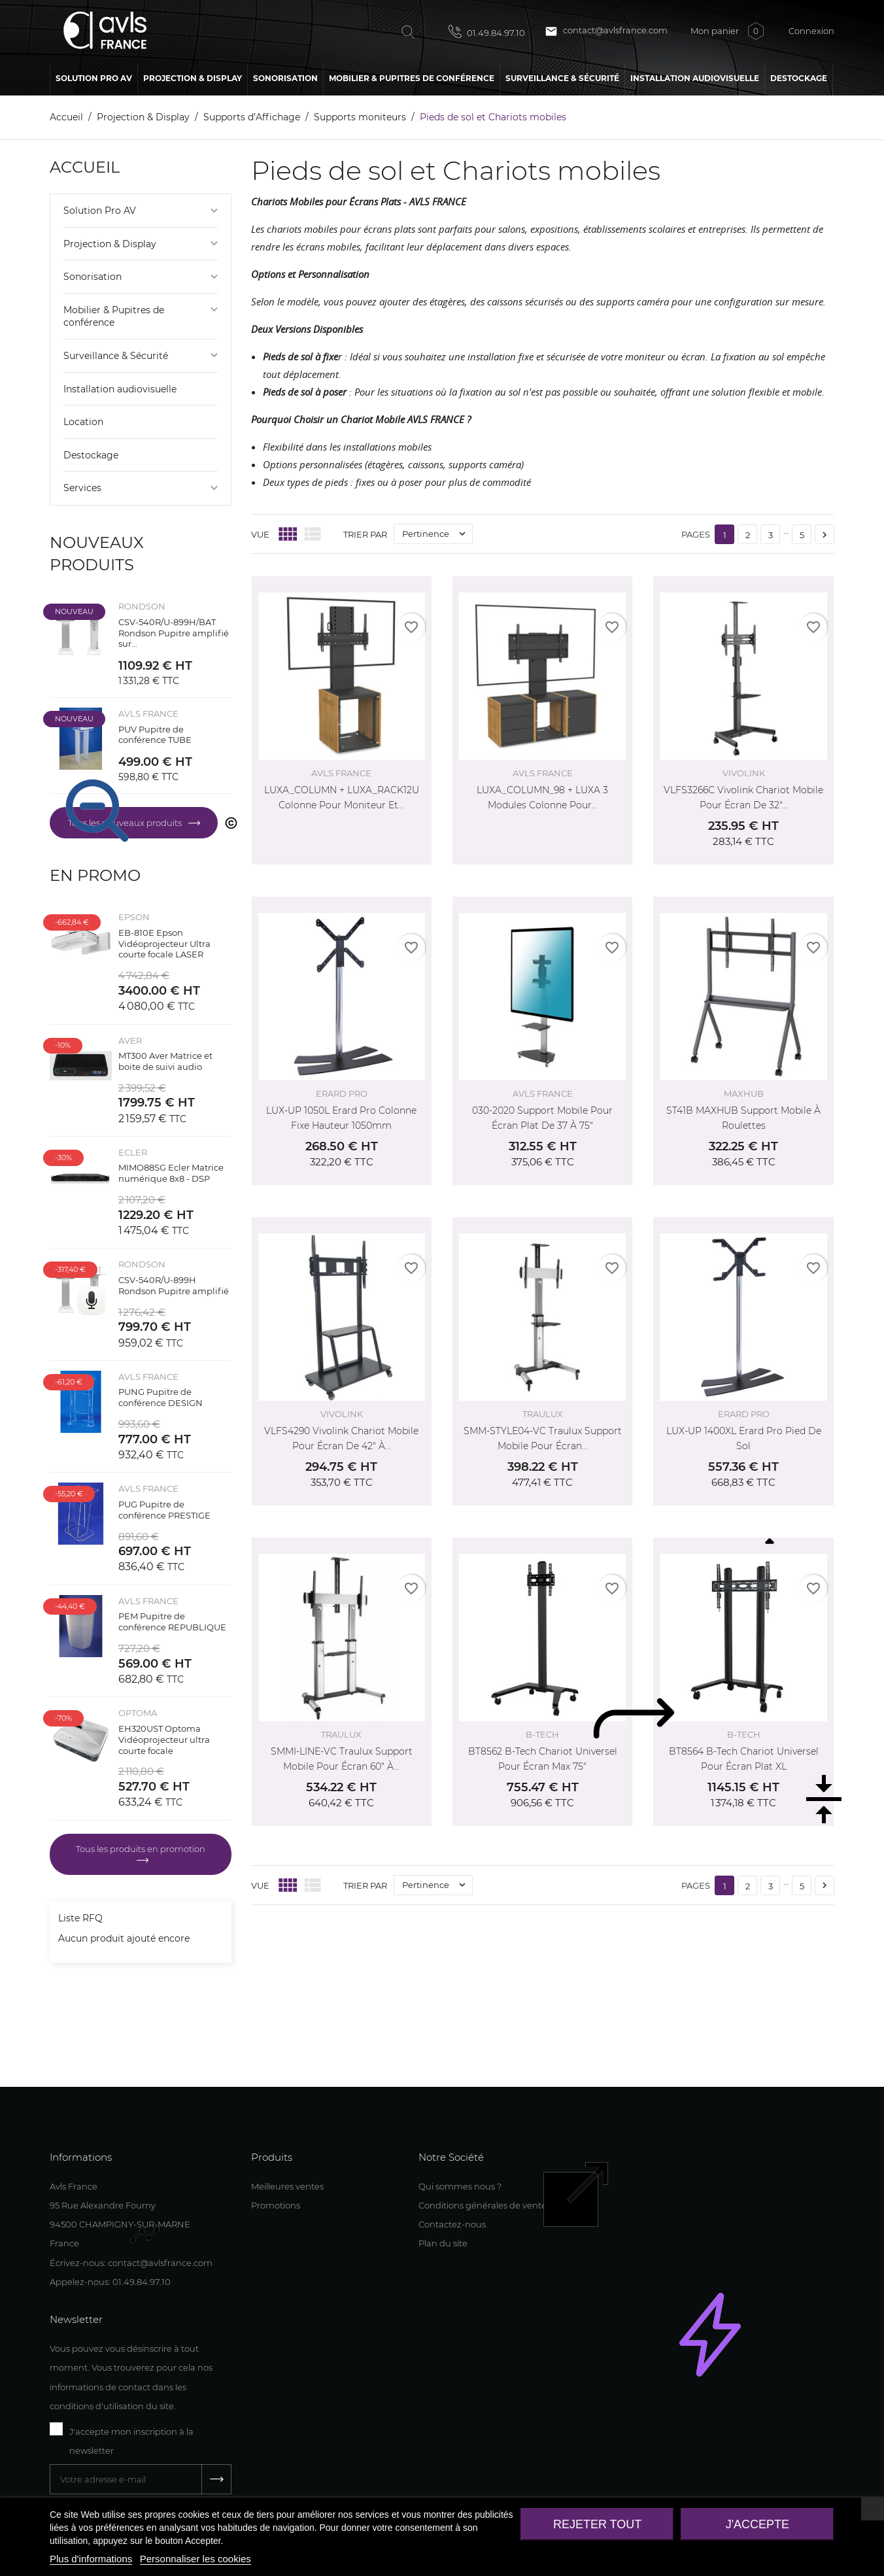 The image size is (884, 2576). What do you see at coordinates (97, 810) in the screenshot?
I see `zoom out` at bounding box center [97, 810].